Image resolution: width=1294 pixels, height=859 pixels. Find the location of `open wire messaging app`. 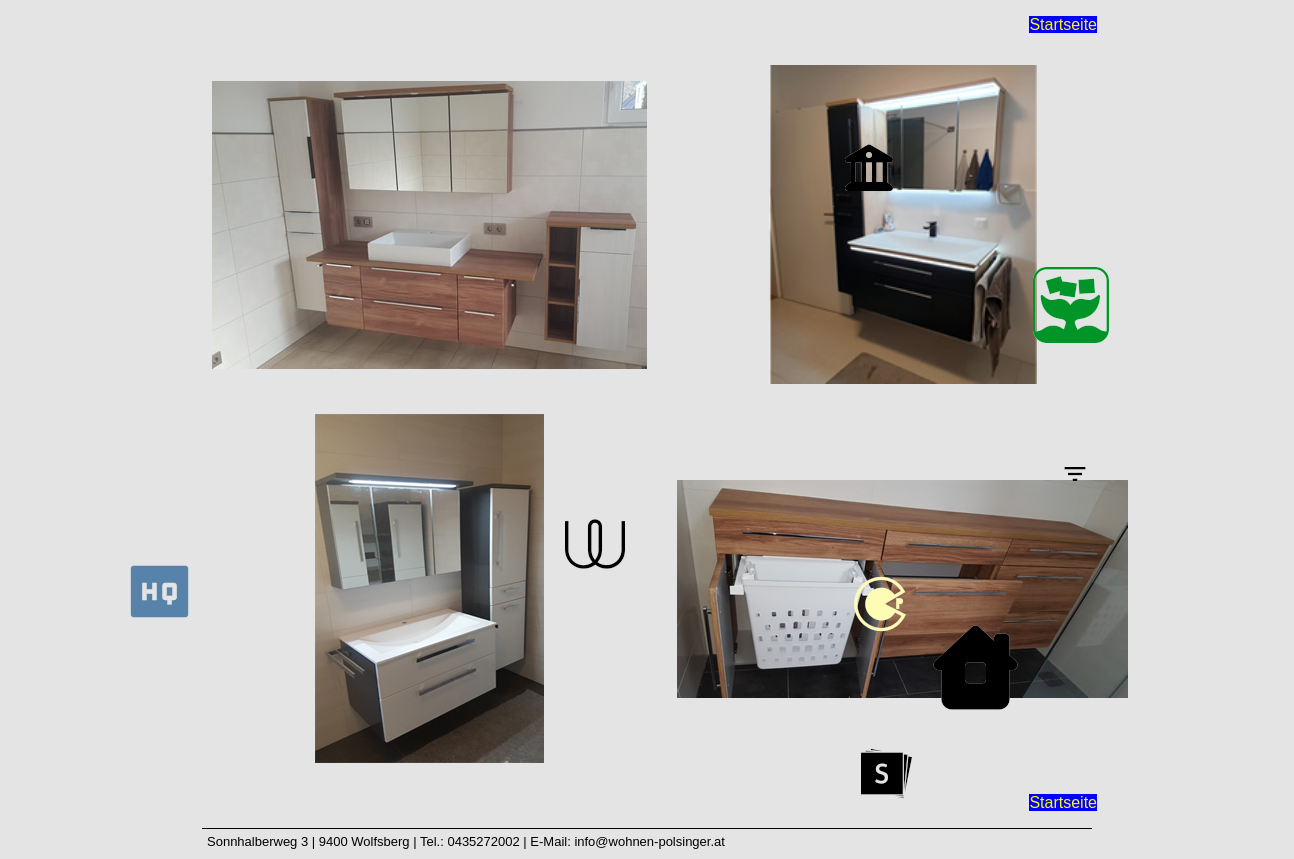

open wire messaging app is located at coordinates (595, 544).